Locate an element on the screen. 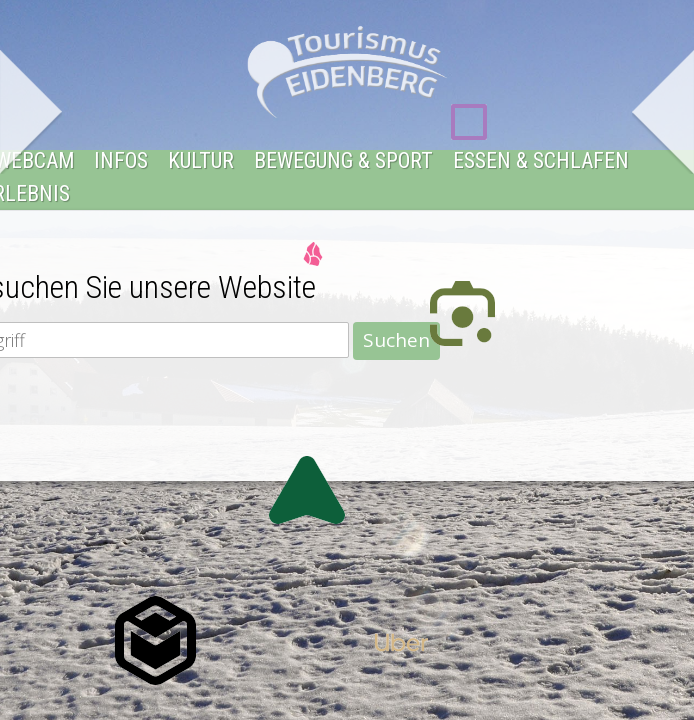 This screenshot has width=694, height=720. open the Uber app is located at coordinates (401, 642).